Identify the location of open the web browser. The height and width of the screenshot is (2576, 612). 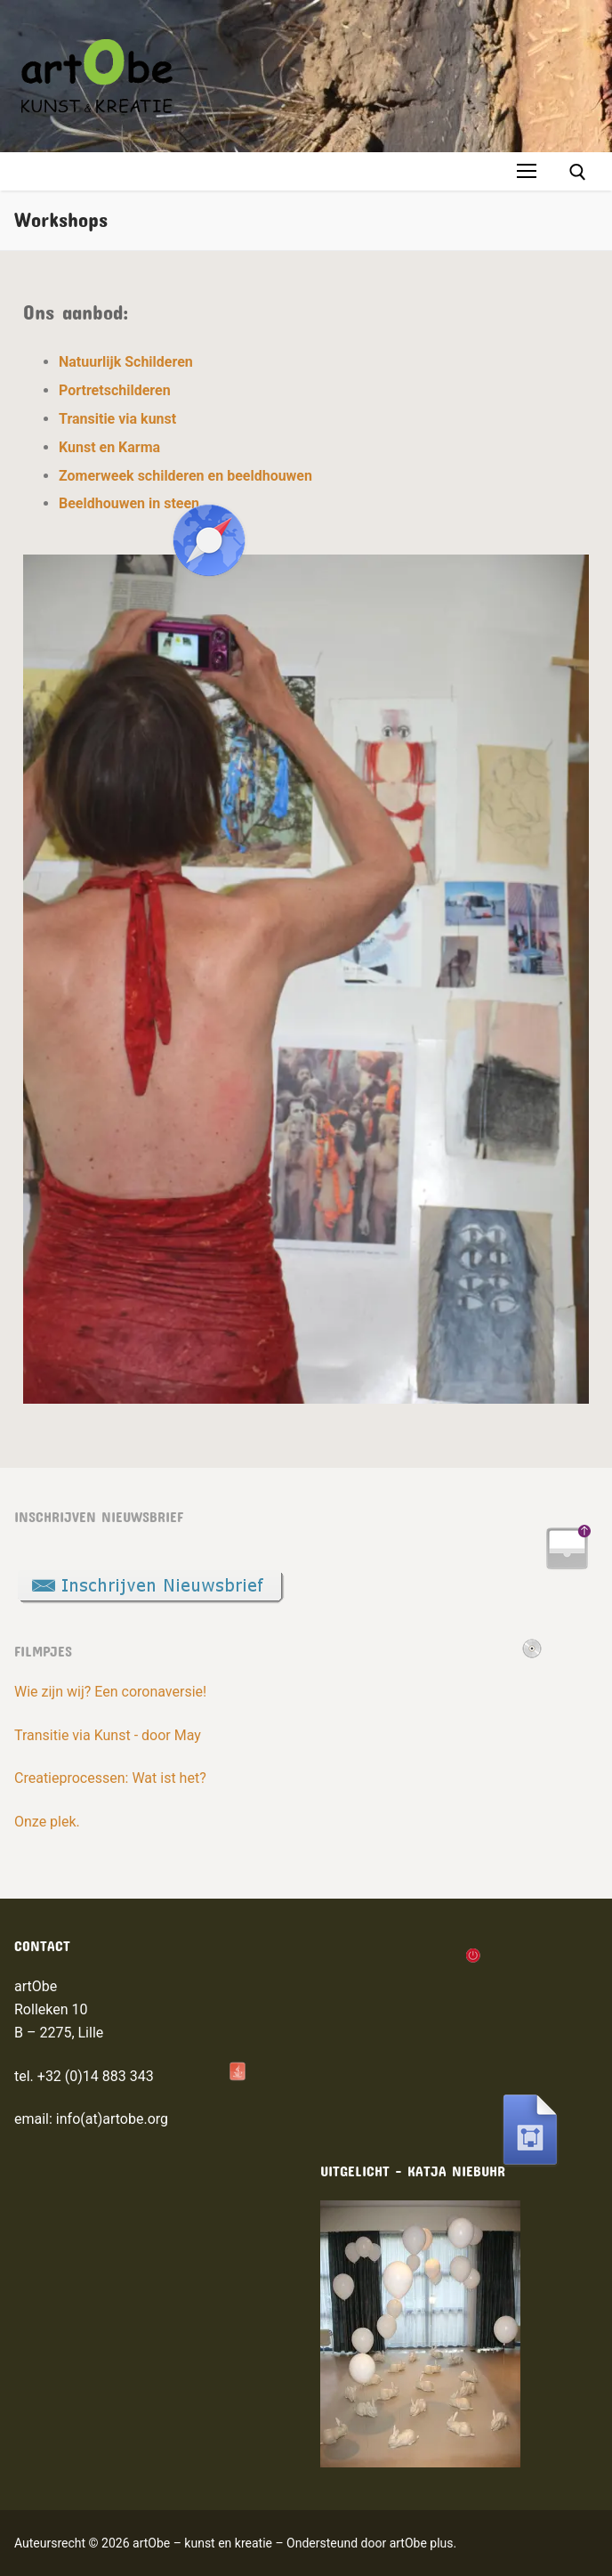
(209, 540).